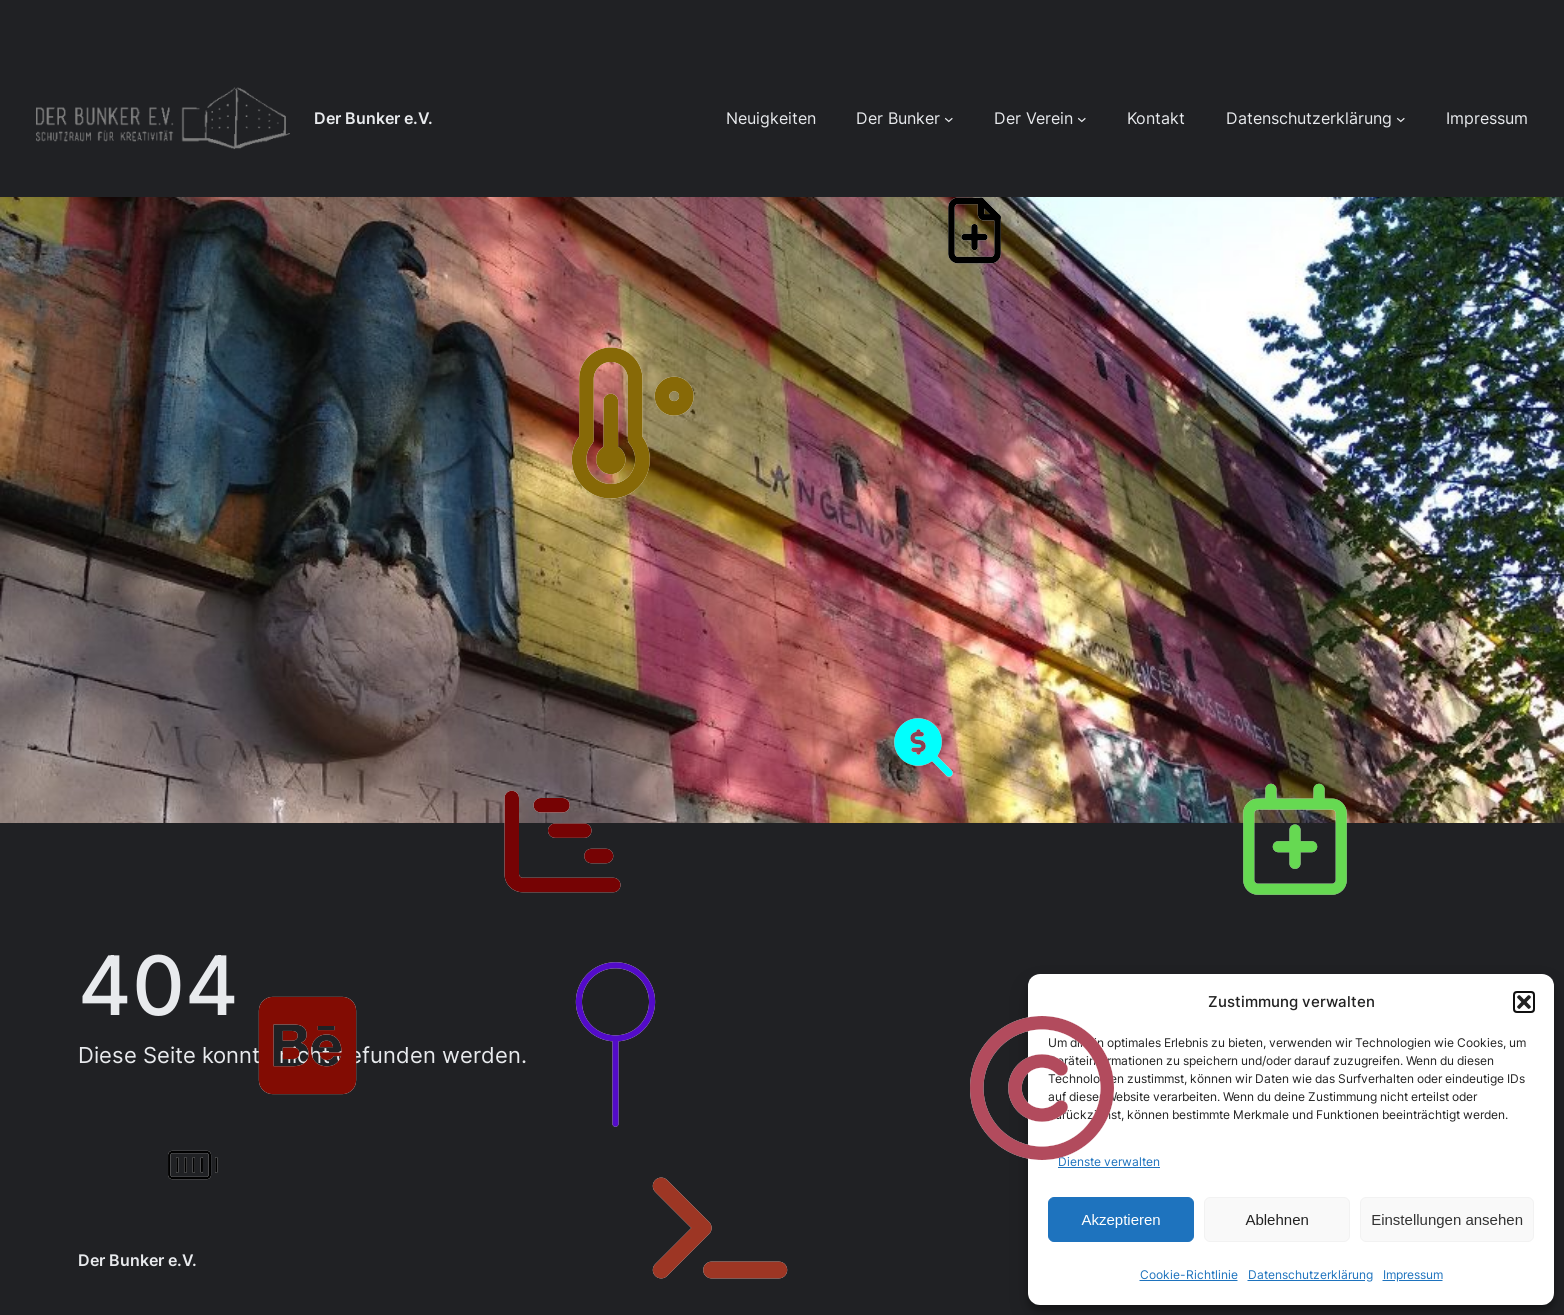 This screenshot has height=1315, width=1564. What do you see at coordinates (623, 423) in the screenshot?
I see `view current temperature` at bounding box center [623, 423].